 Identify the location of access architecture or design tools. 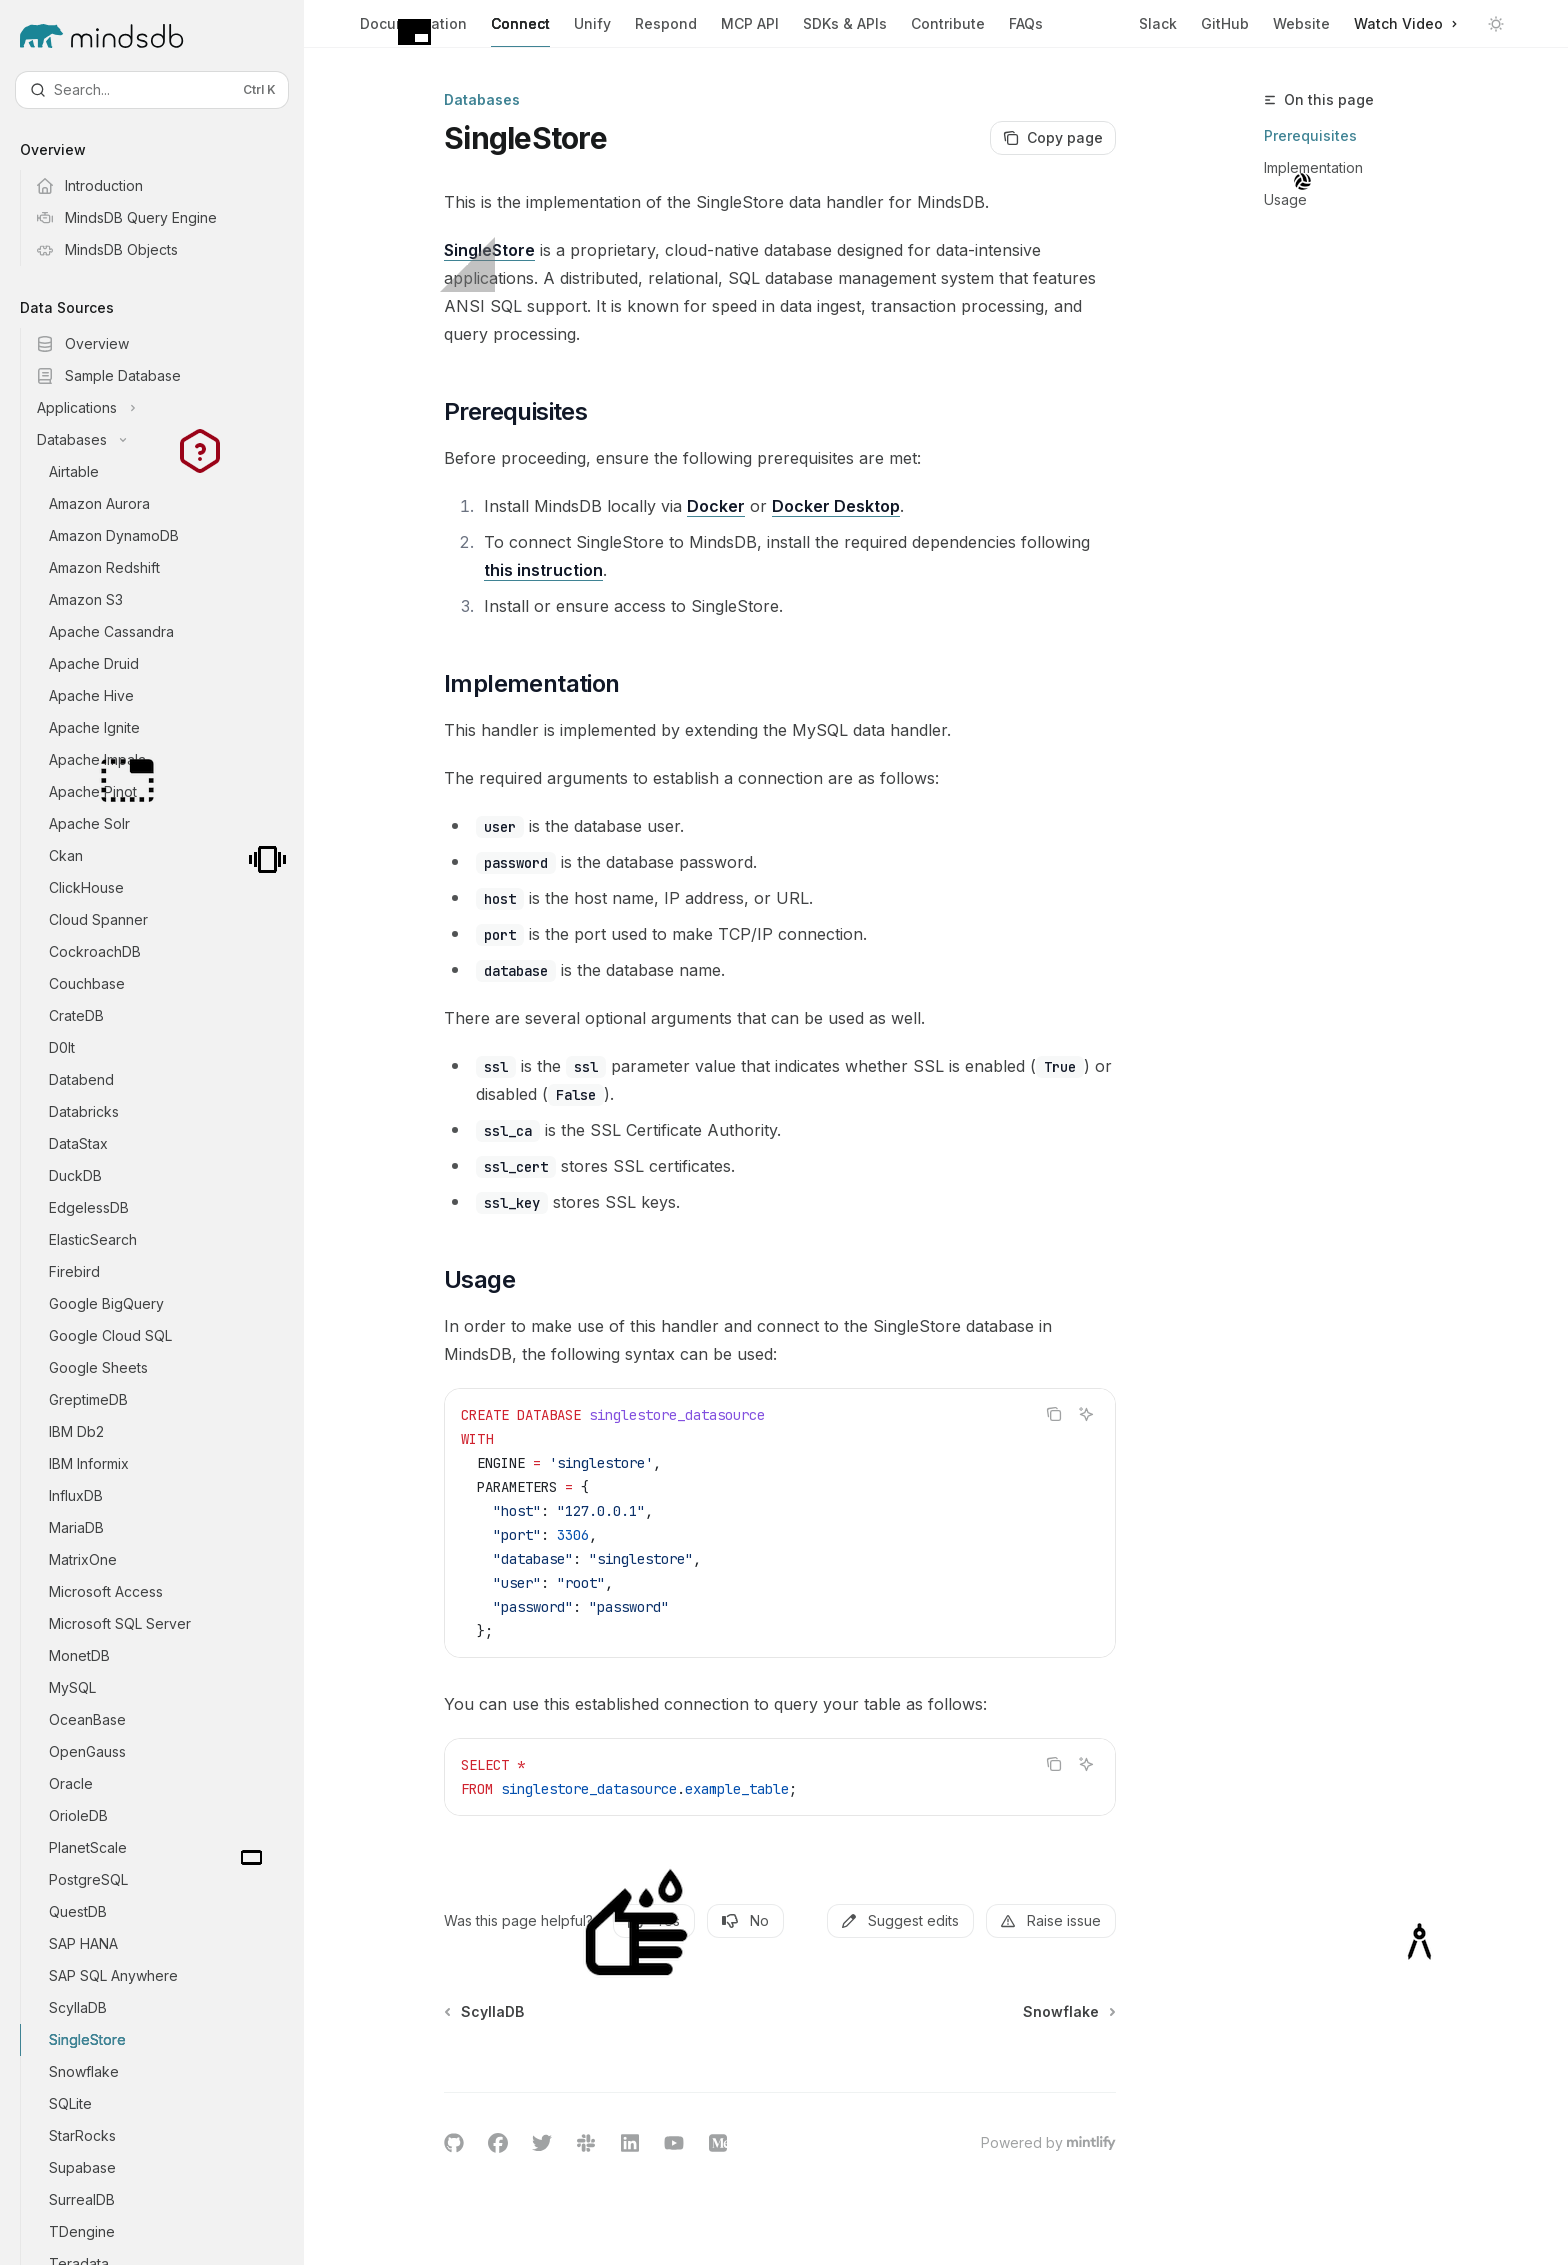
(1419, 1941).